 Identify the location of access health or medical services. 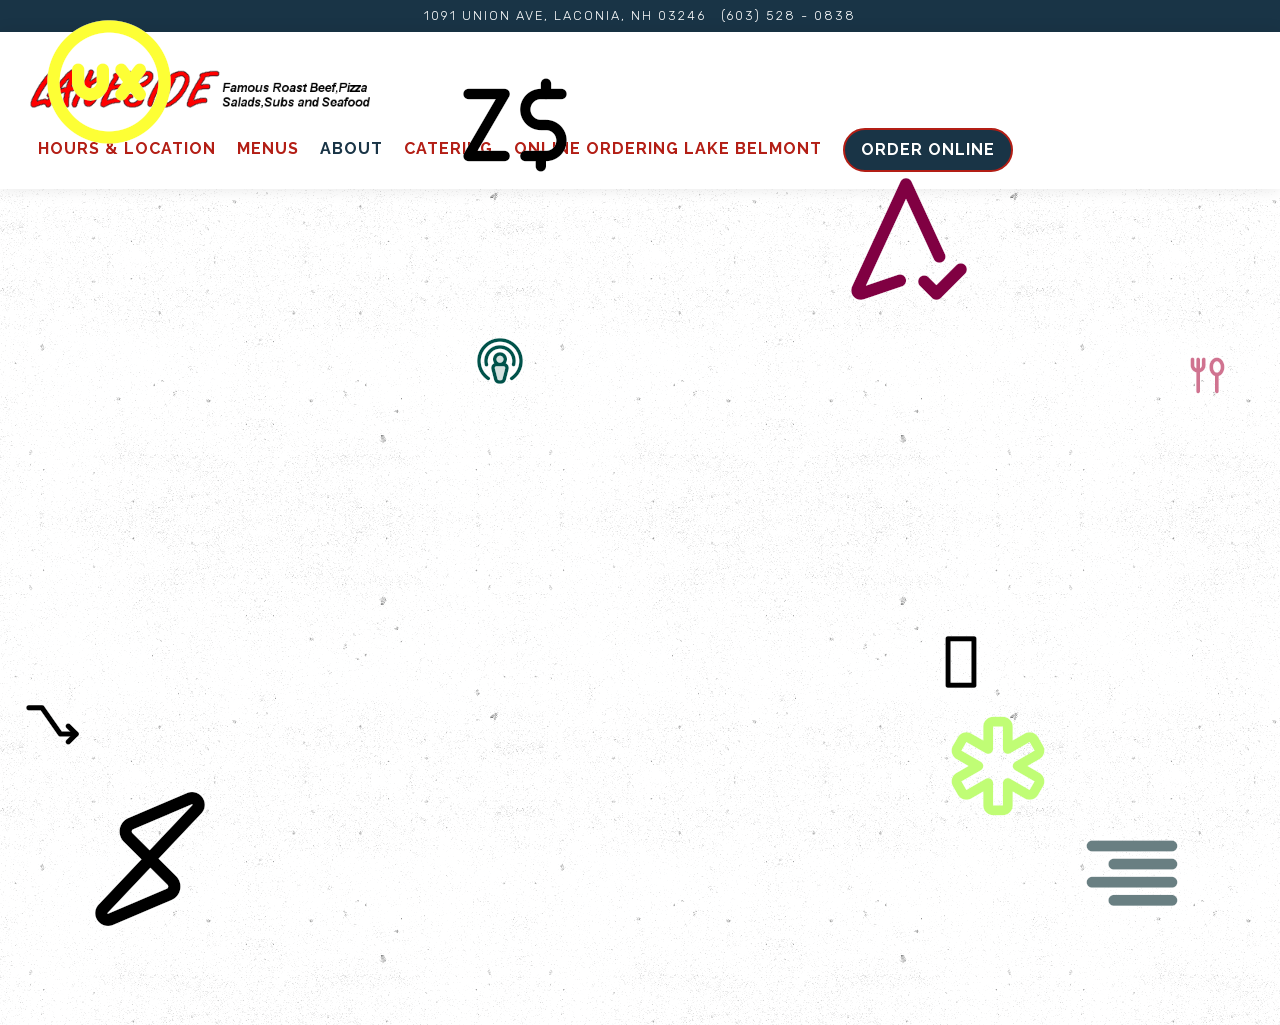
(998, 766).